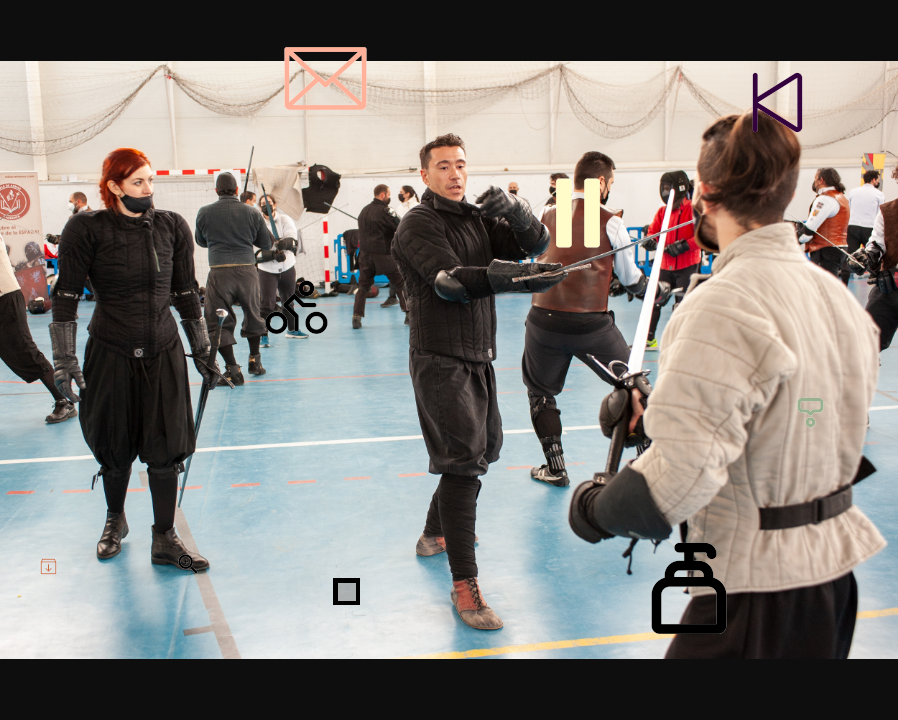  What do you see at coordinates (188, 564) in the screenshot?
I see `zoom in on content` at bounding box center [188, 564].